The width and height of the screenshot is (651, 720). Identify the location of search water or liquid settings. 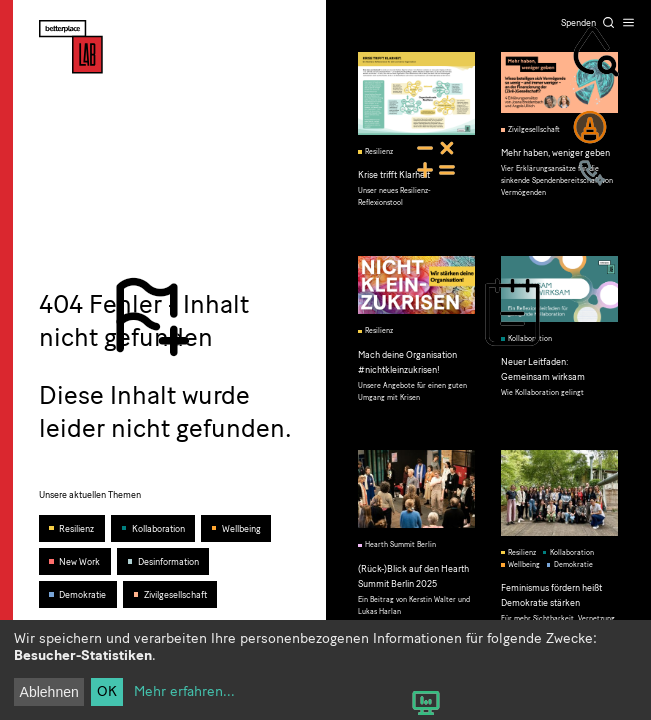
(592, 50).